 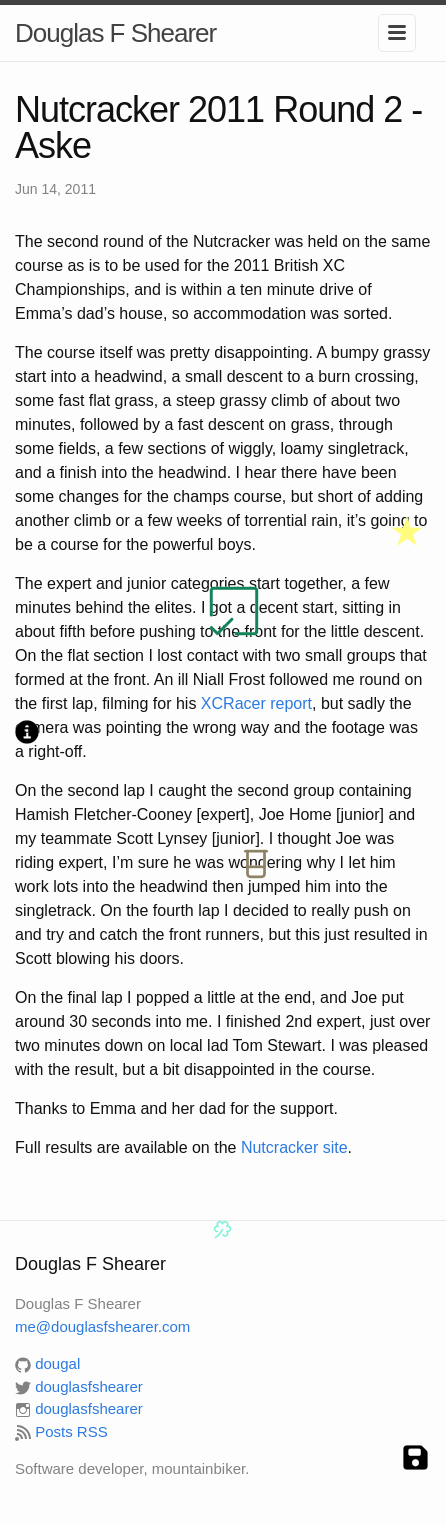 I want to click on save current file or document, so click(x=415, y=1457).